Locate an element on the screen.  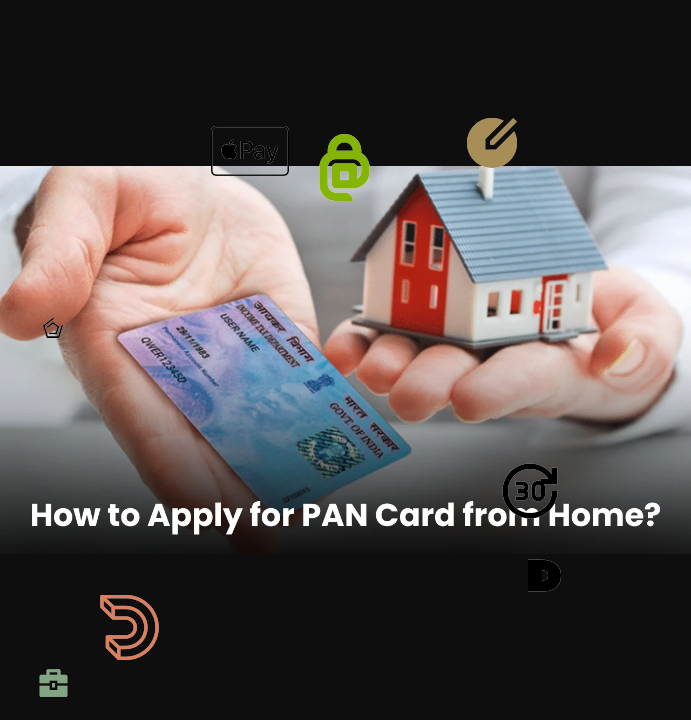
access work or business documents is located at coordinates (53, 684).